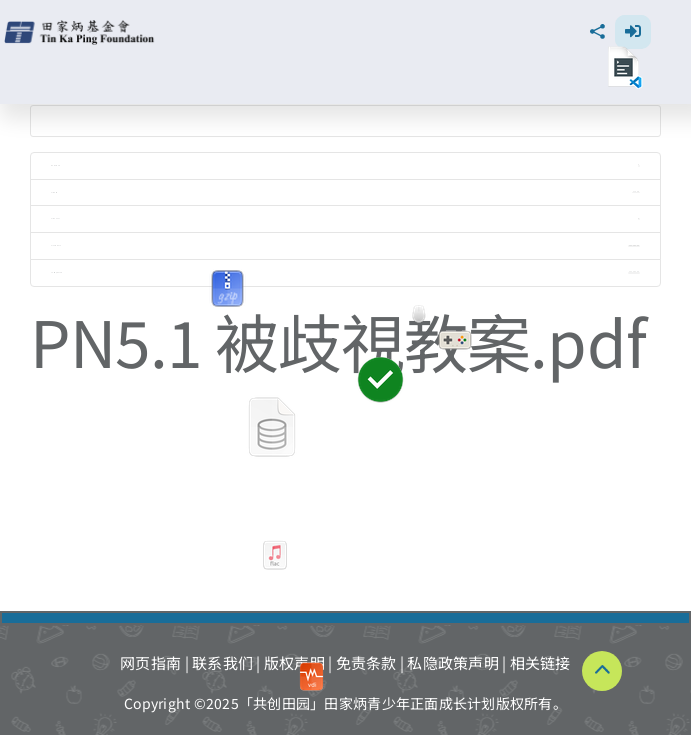  What do you see at coordinates (419, 314) in the screenshot?
I see `mouse input device settings` at bounding box center [419, 314].